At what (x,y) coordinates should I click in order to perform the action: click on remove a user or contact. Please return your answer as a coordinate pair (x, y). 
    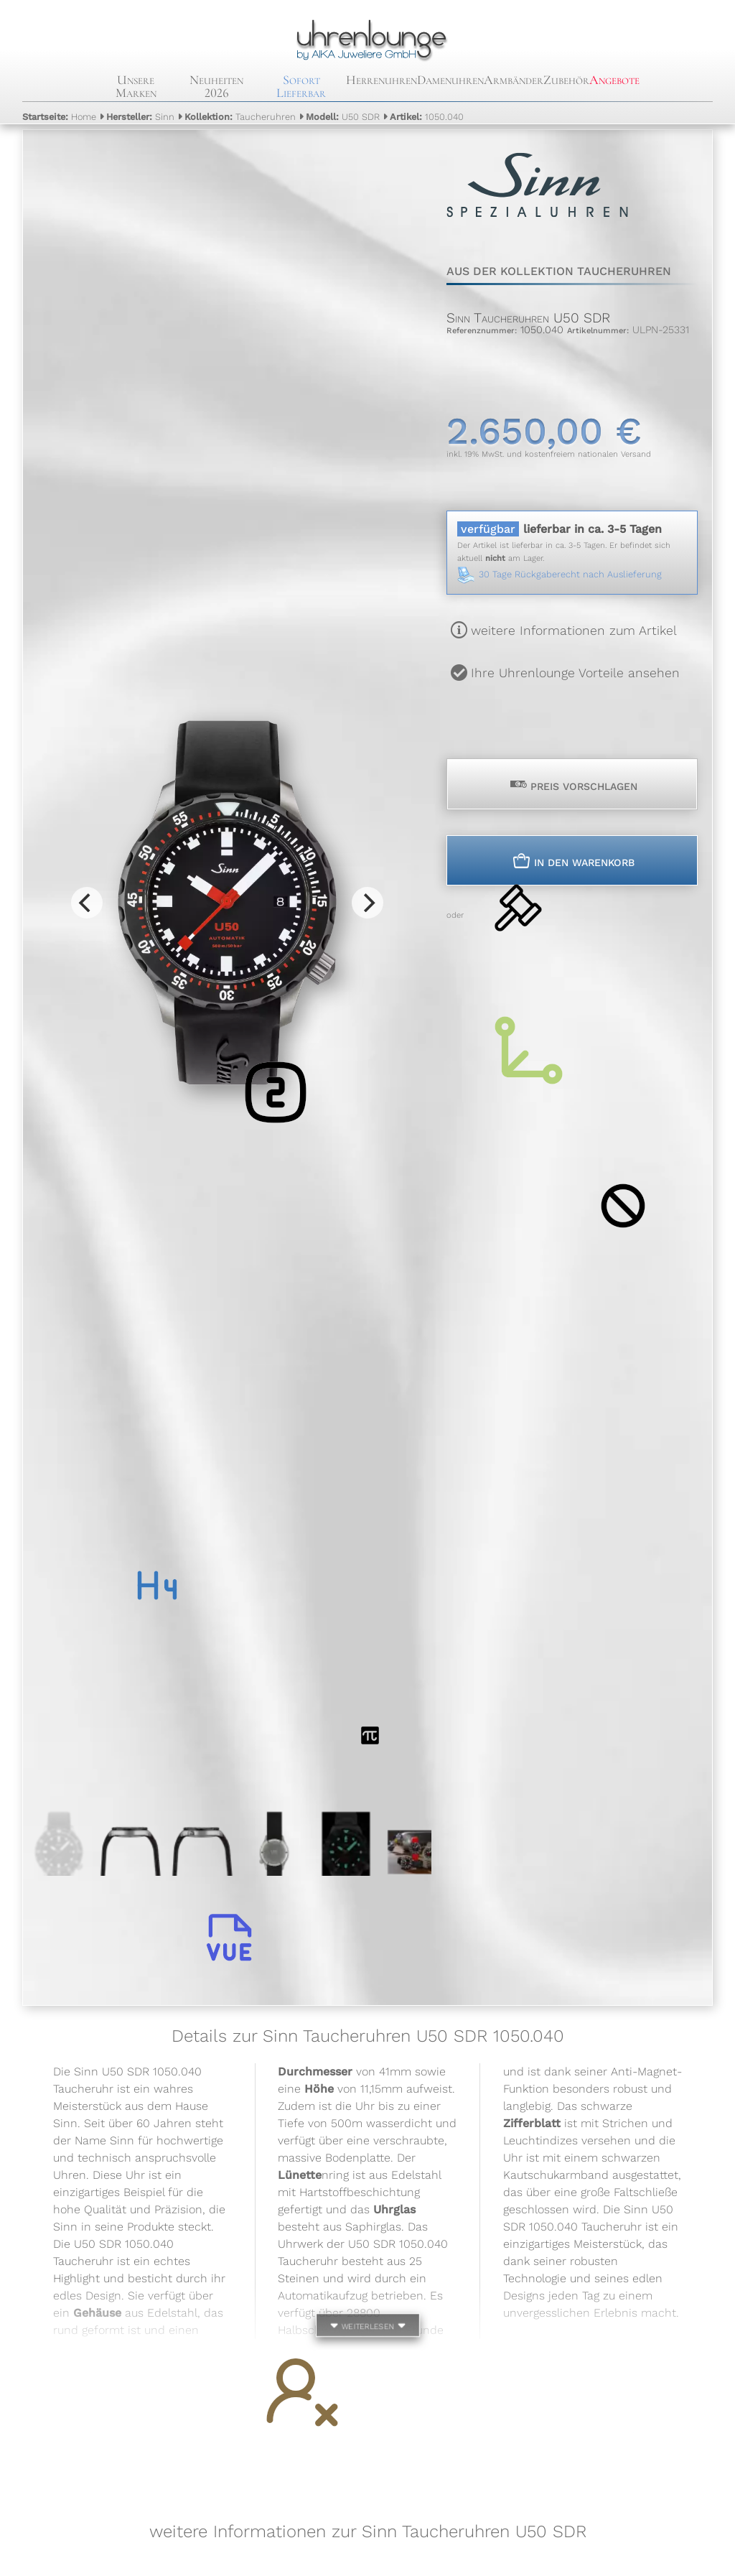
    Looking at the image, I should click on (302, 2391).